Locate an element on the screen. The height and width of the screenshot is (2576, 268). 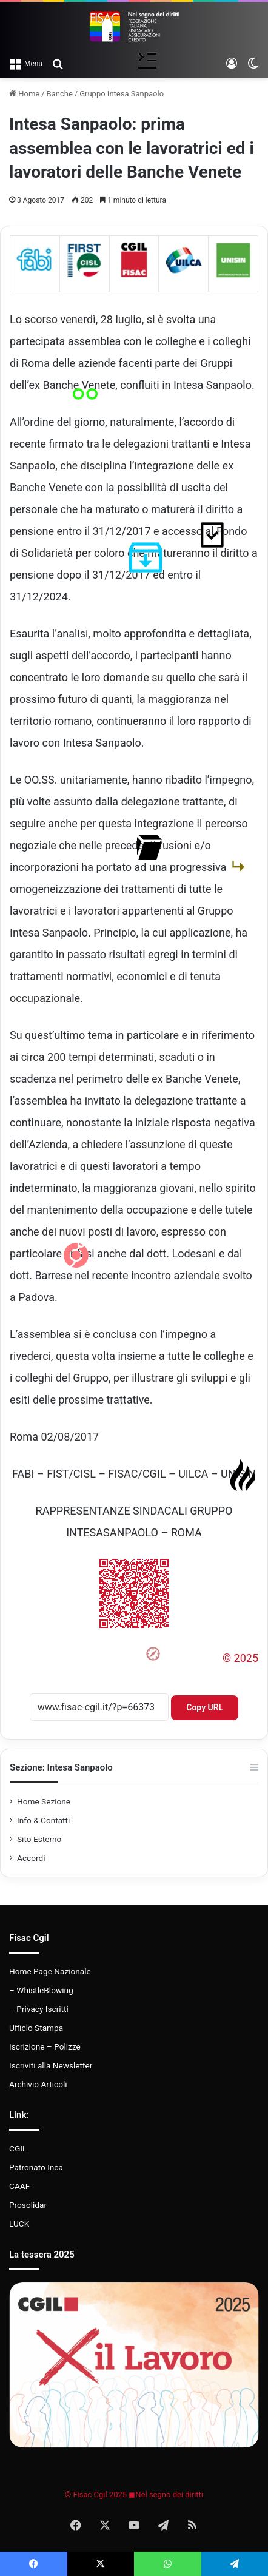
open safari web browser is located at coordinates (153, 1653).